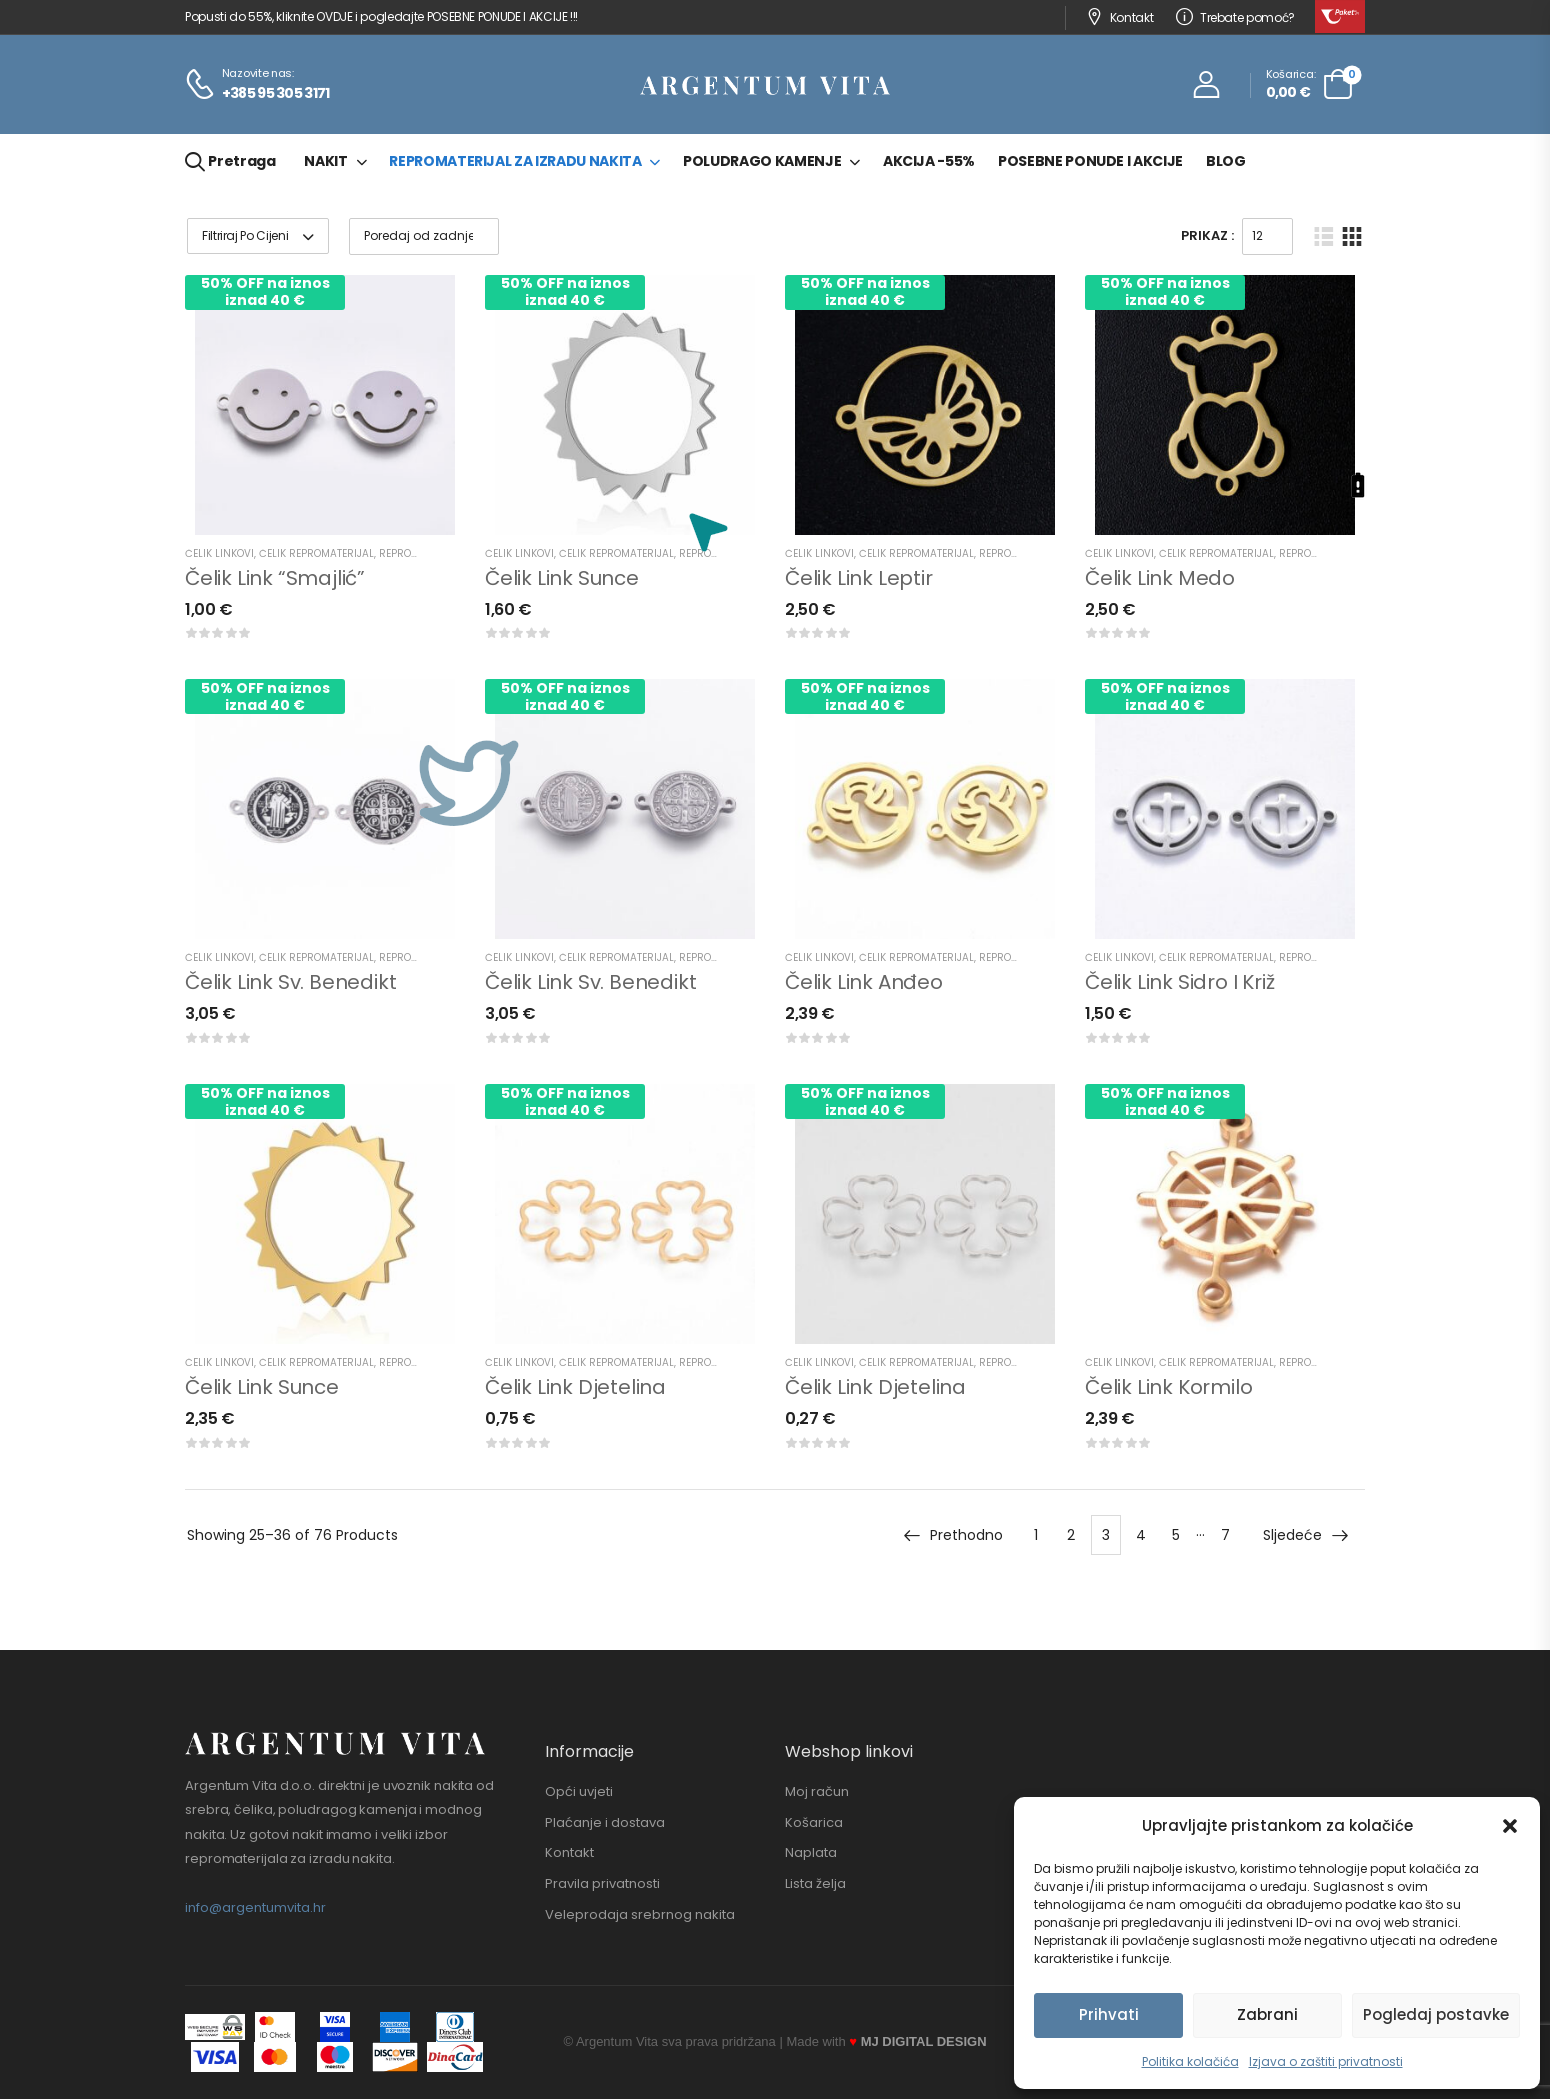 The image size is (1550, 2099). I want to click on tap to navigate to a destination, so click(705, 529).